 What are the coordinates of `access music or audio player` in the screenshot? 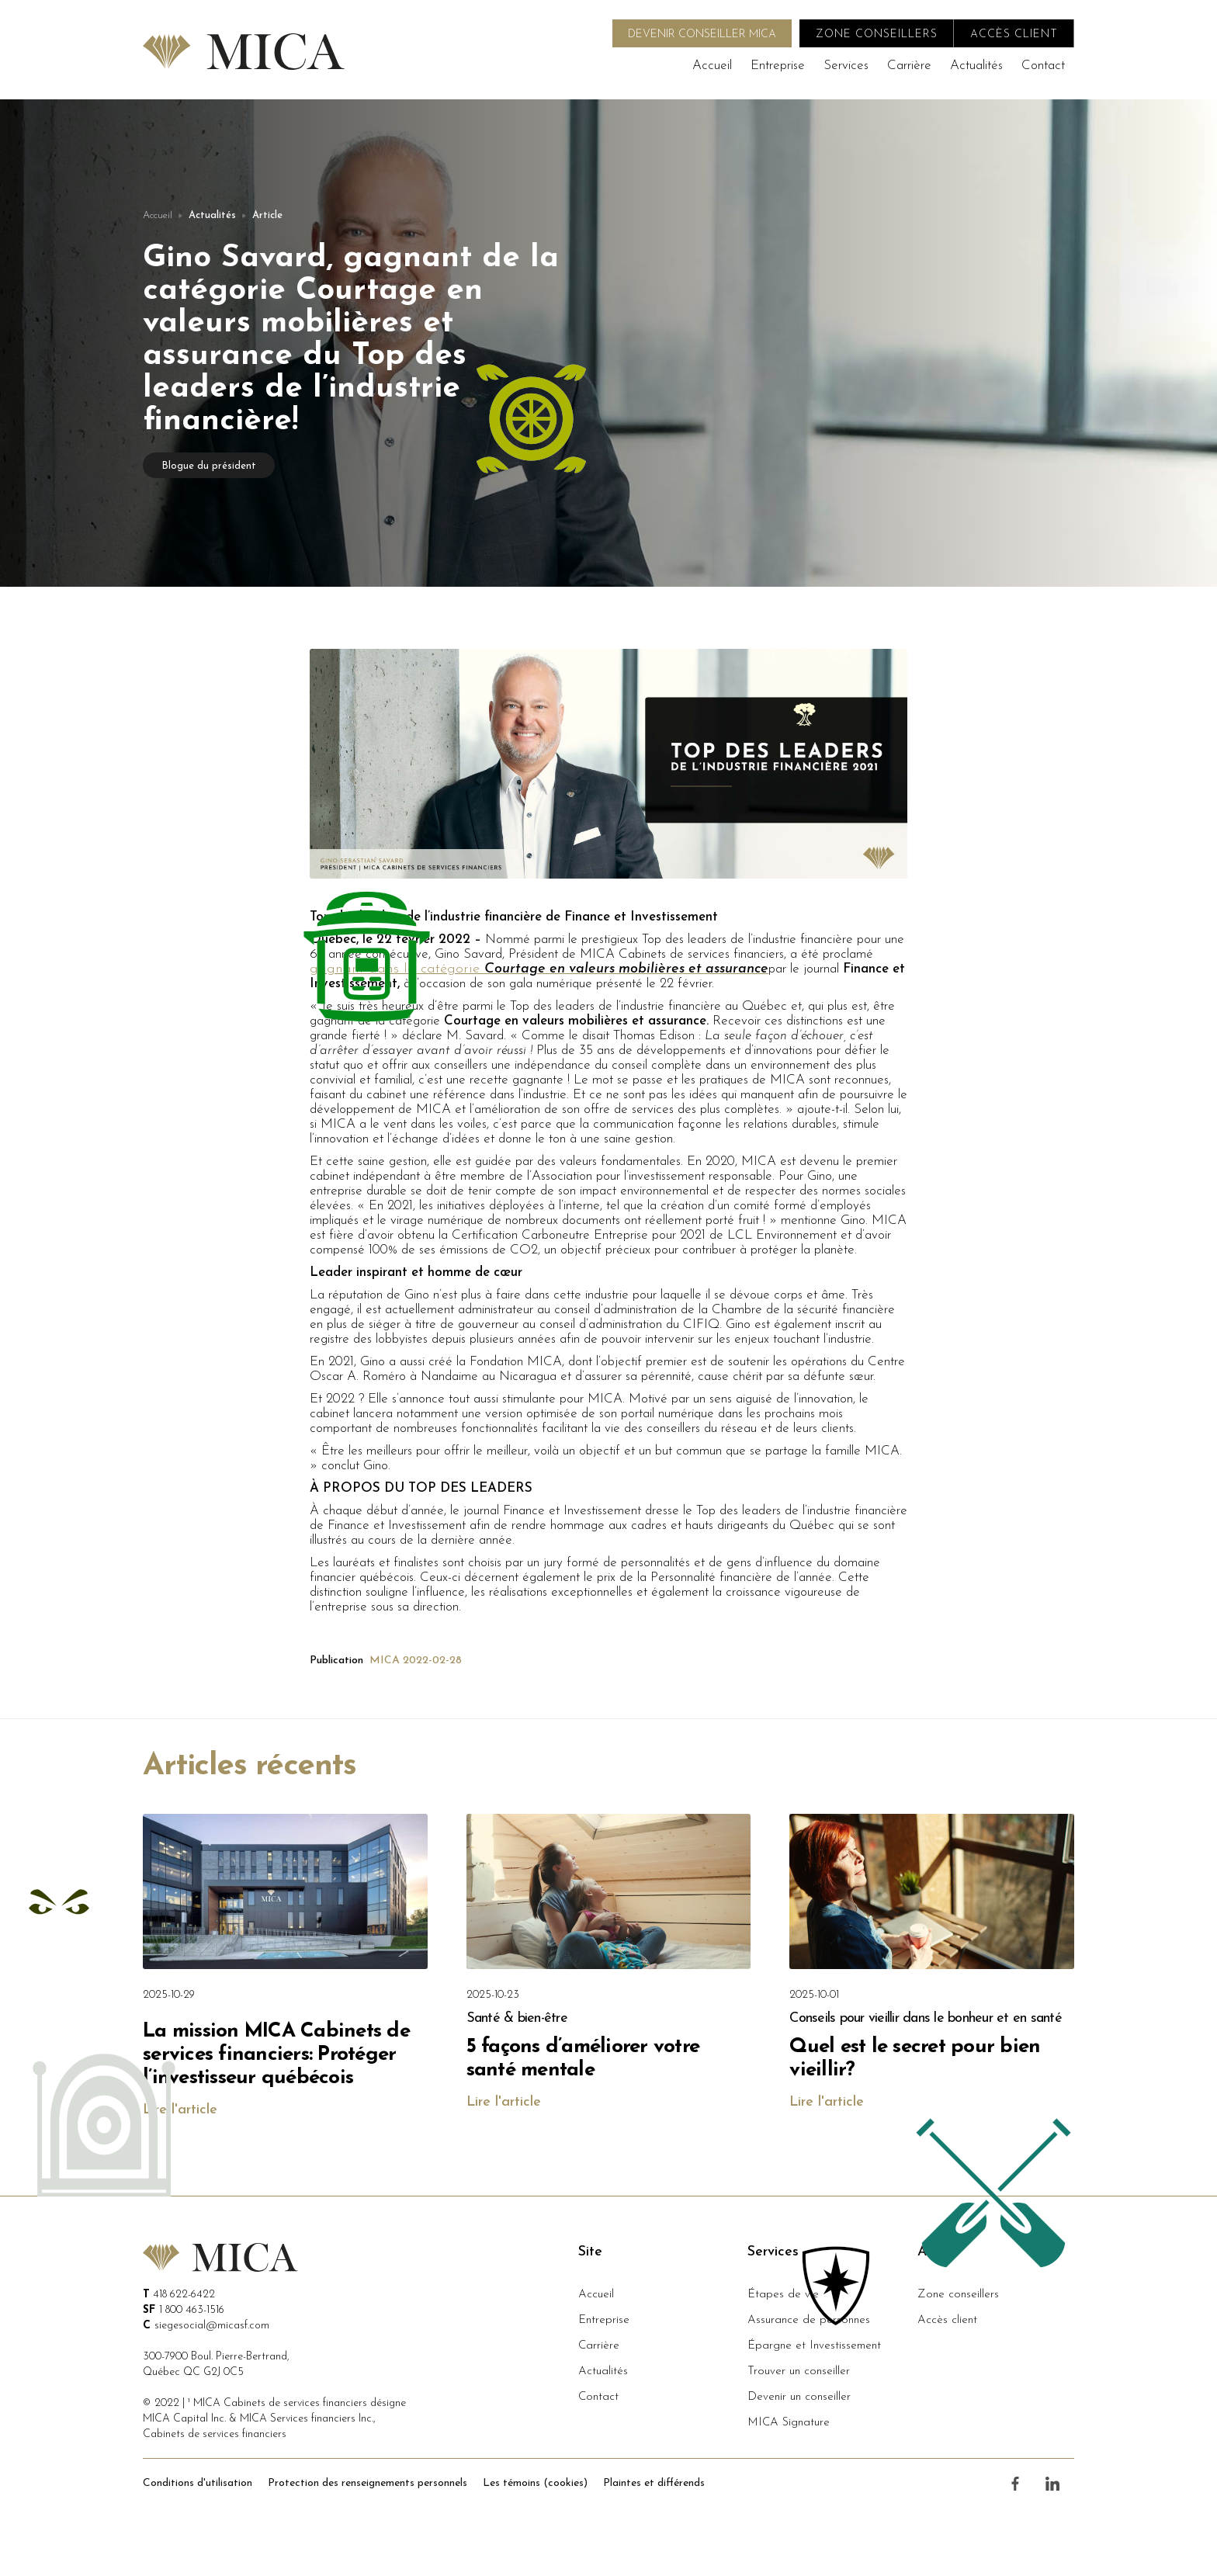 It's located at (104, 2125).